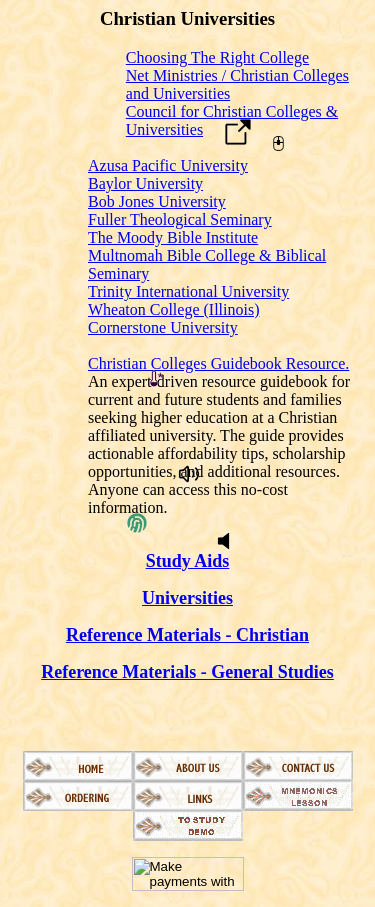 This screenshot has height=907, width=375. I want to click on speaker with no audio output, so click(226, 541).